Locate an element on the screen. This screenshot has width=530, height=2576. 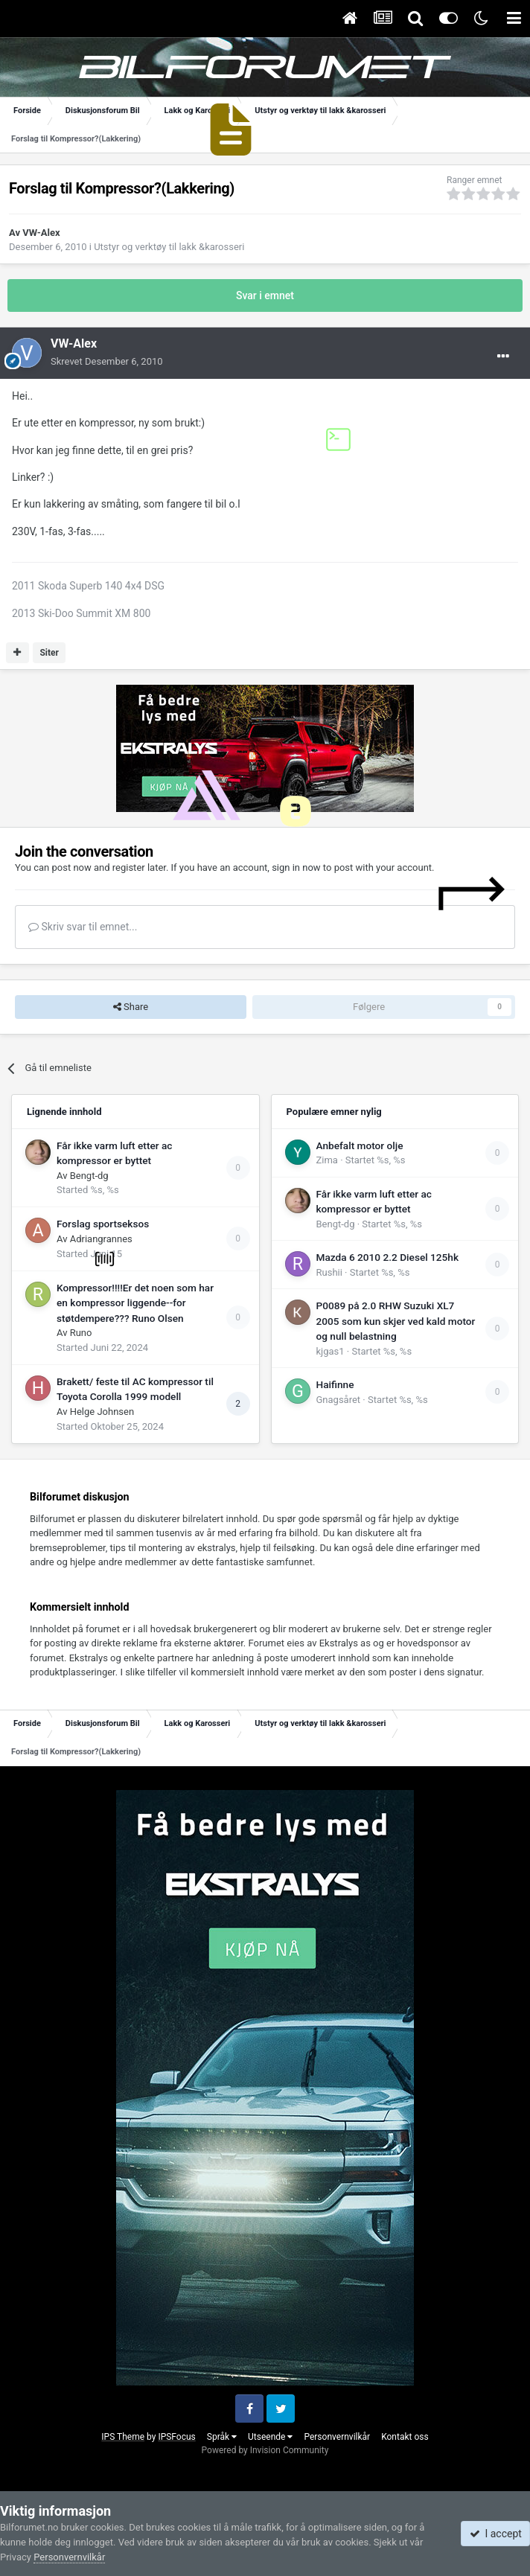
AWS Amplify logo is located at coordinates (206, 795).